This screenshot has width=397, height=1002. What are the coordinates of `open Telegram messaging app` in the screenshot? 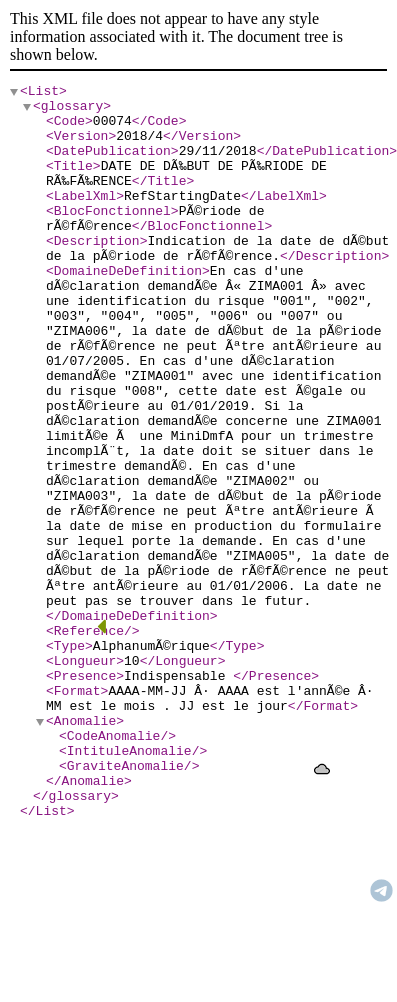 It's located at (381, 890).